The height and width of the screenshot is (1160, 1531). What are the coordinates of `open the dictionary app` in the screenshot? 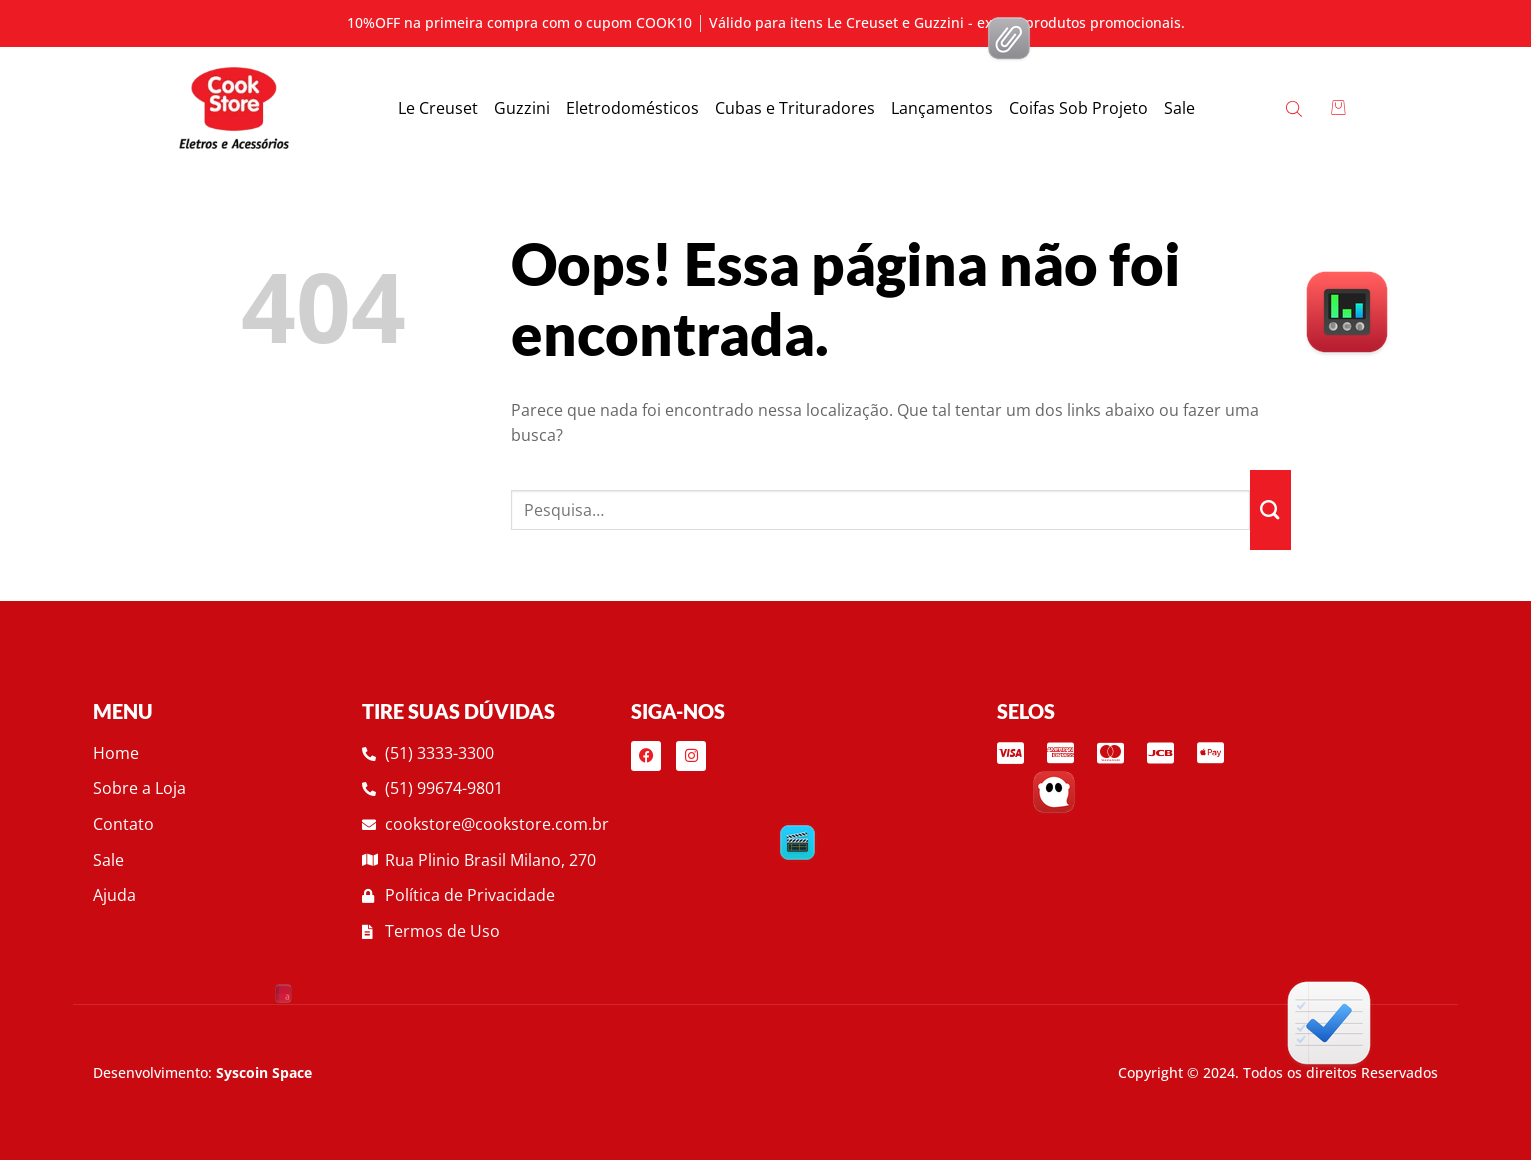 It's located at (283, 993).